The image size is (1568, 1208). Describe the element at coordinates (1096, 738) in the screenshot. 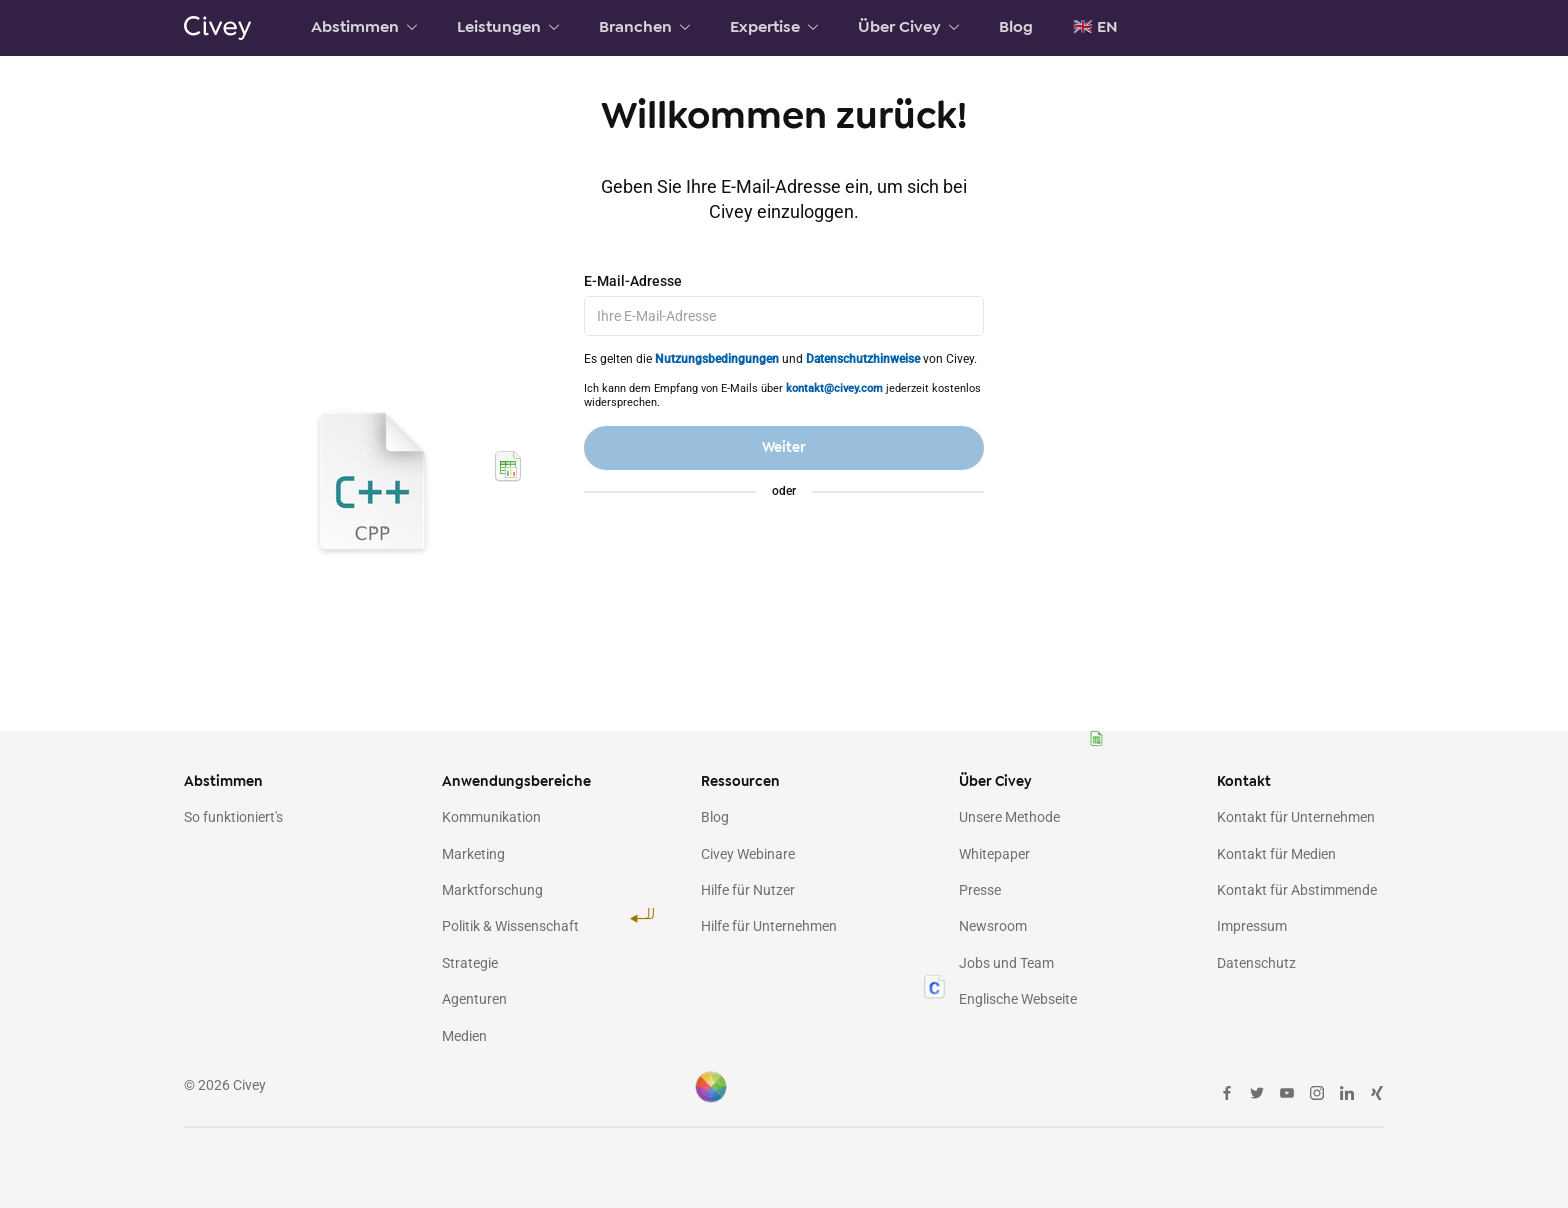

I see `open a spreadsheet template file` at that location.